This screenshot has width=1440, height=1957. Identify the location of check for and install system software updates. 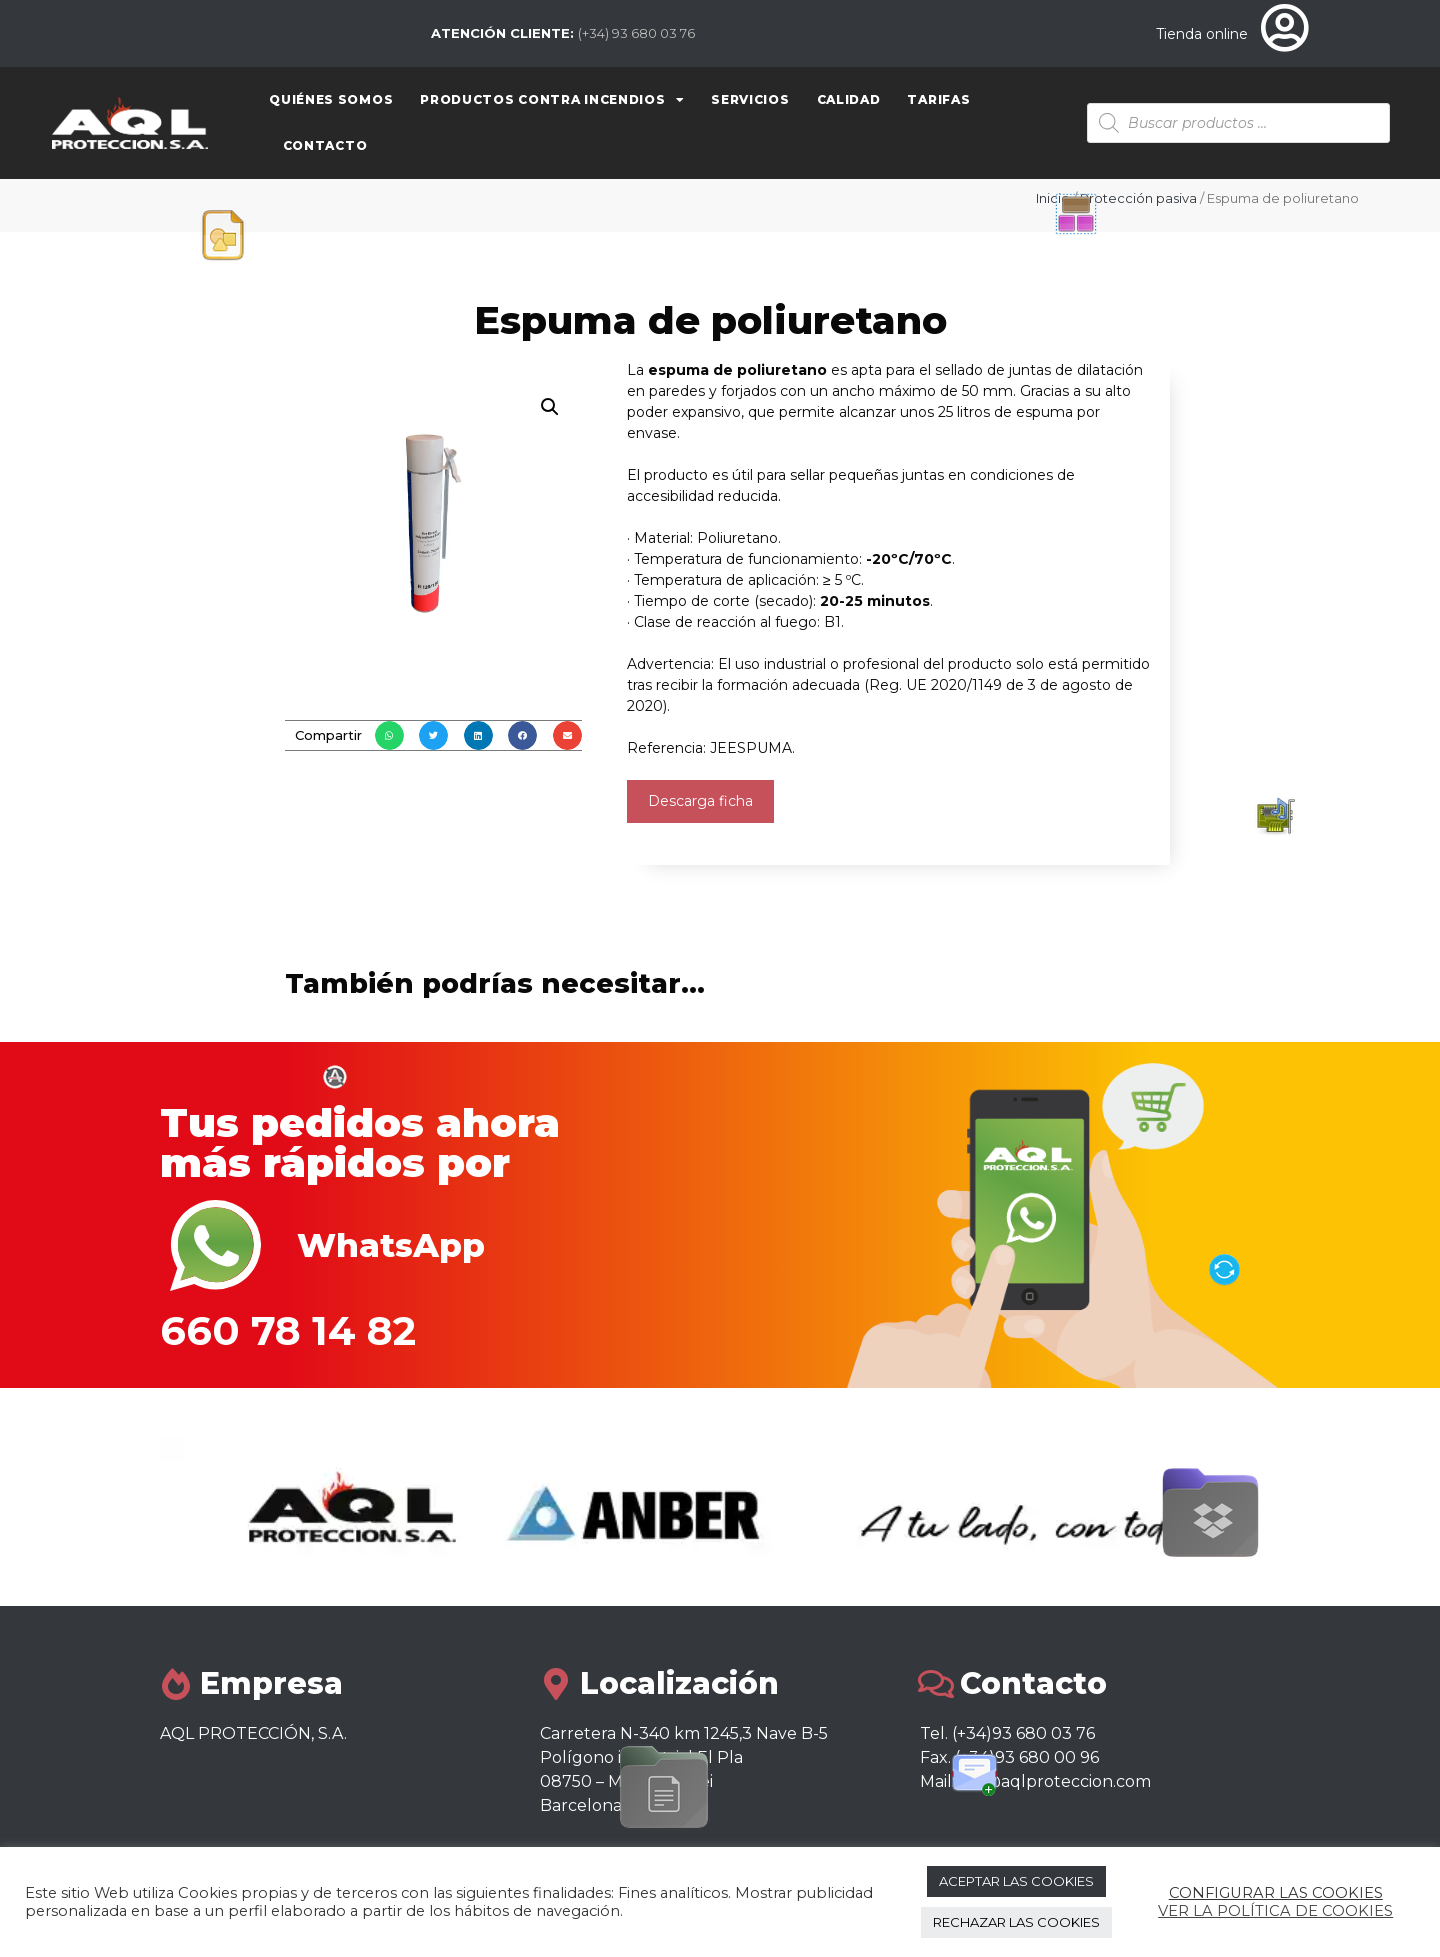
(335, 1077).